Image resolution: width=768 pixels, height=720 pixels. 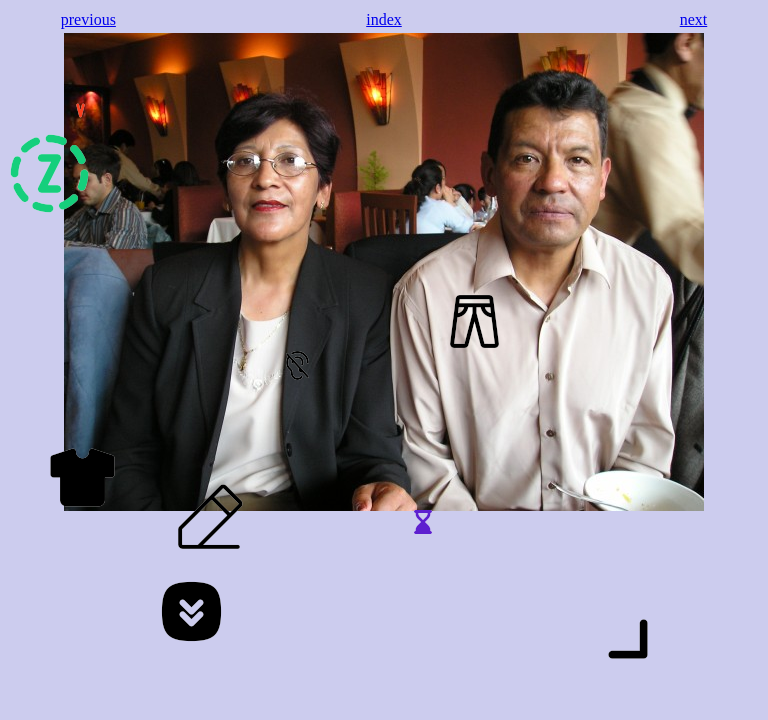 What do you see at coordinates (628, 639) in the screenshot?
I see `navigate to the bottom-right section` at bounding box center [628, 639].